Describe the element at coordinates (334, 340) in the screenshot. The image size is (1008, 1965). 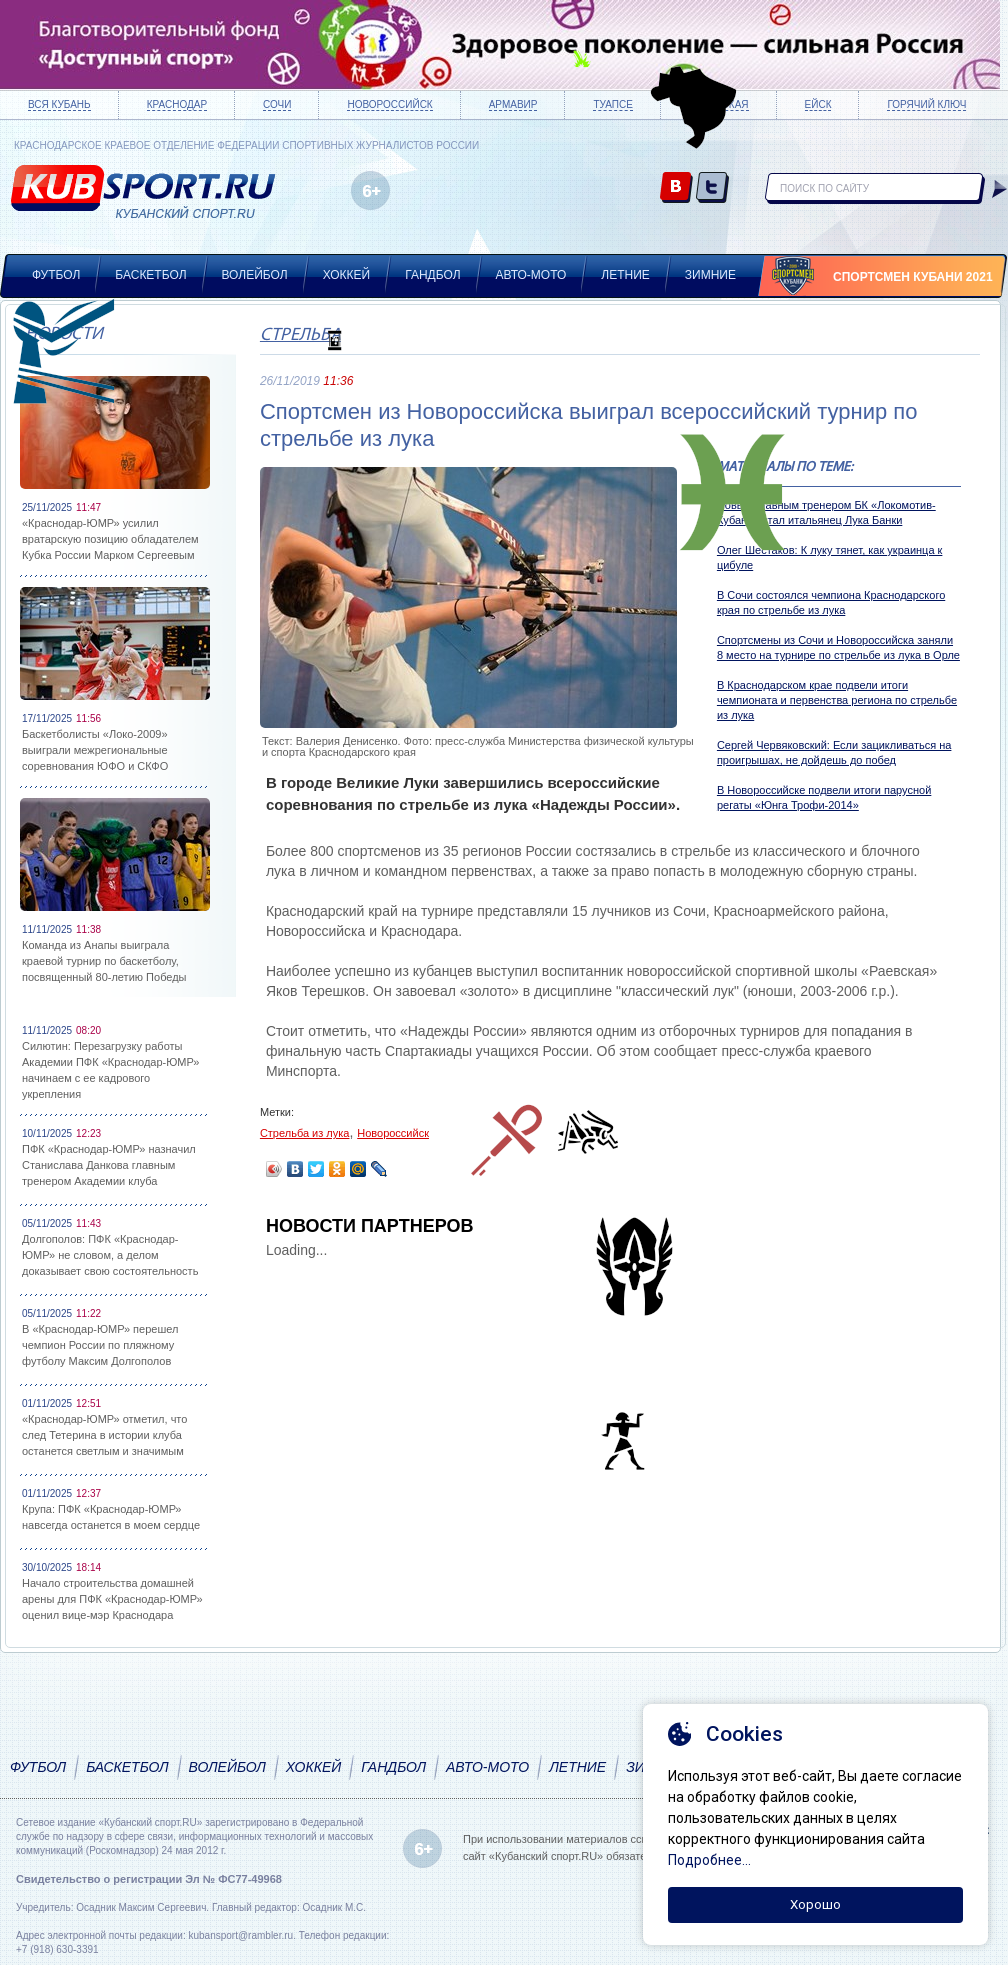
I see `view chemical storage or tank status` at that location.